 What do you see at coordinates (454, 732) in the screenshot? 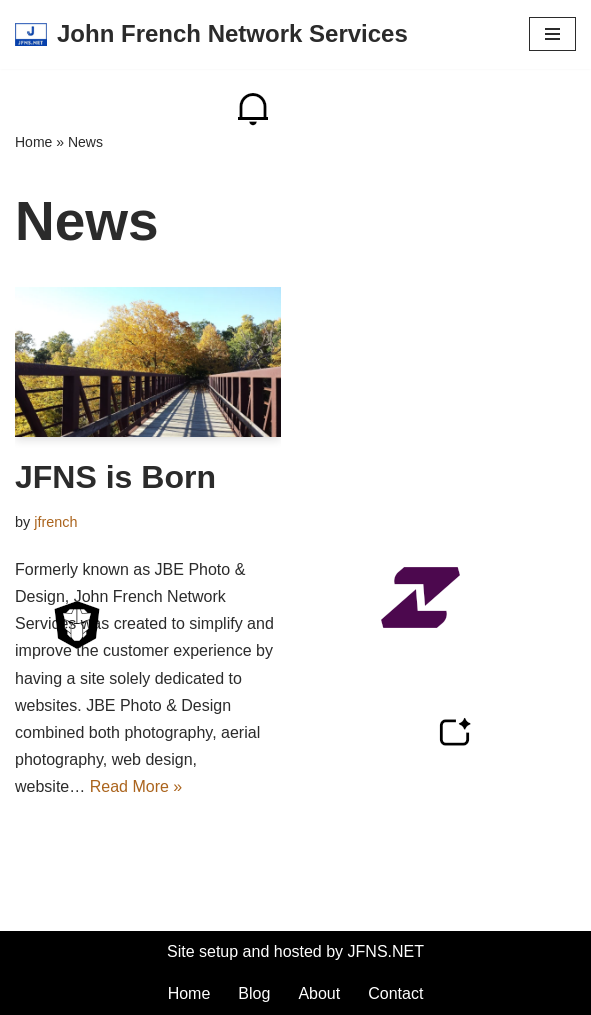
I see `generate content using AI` at bounding box center [454, 732].